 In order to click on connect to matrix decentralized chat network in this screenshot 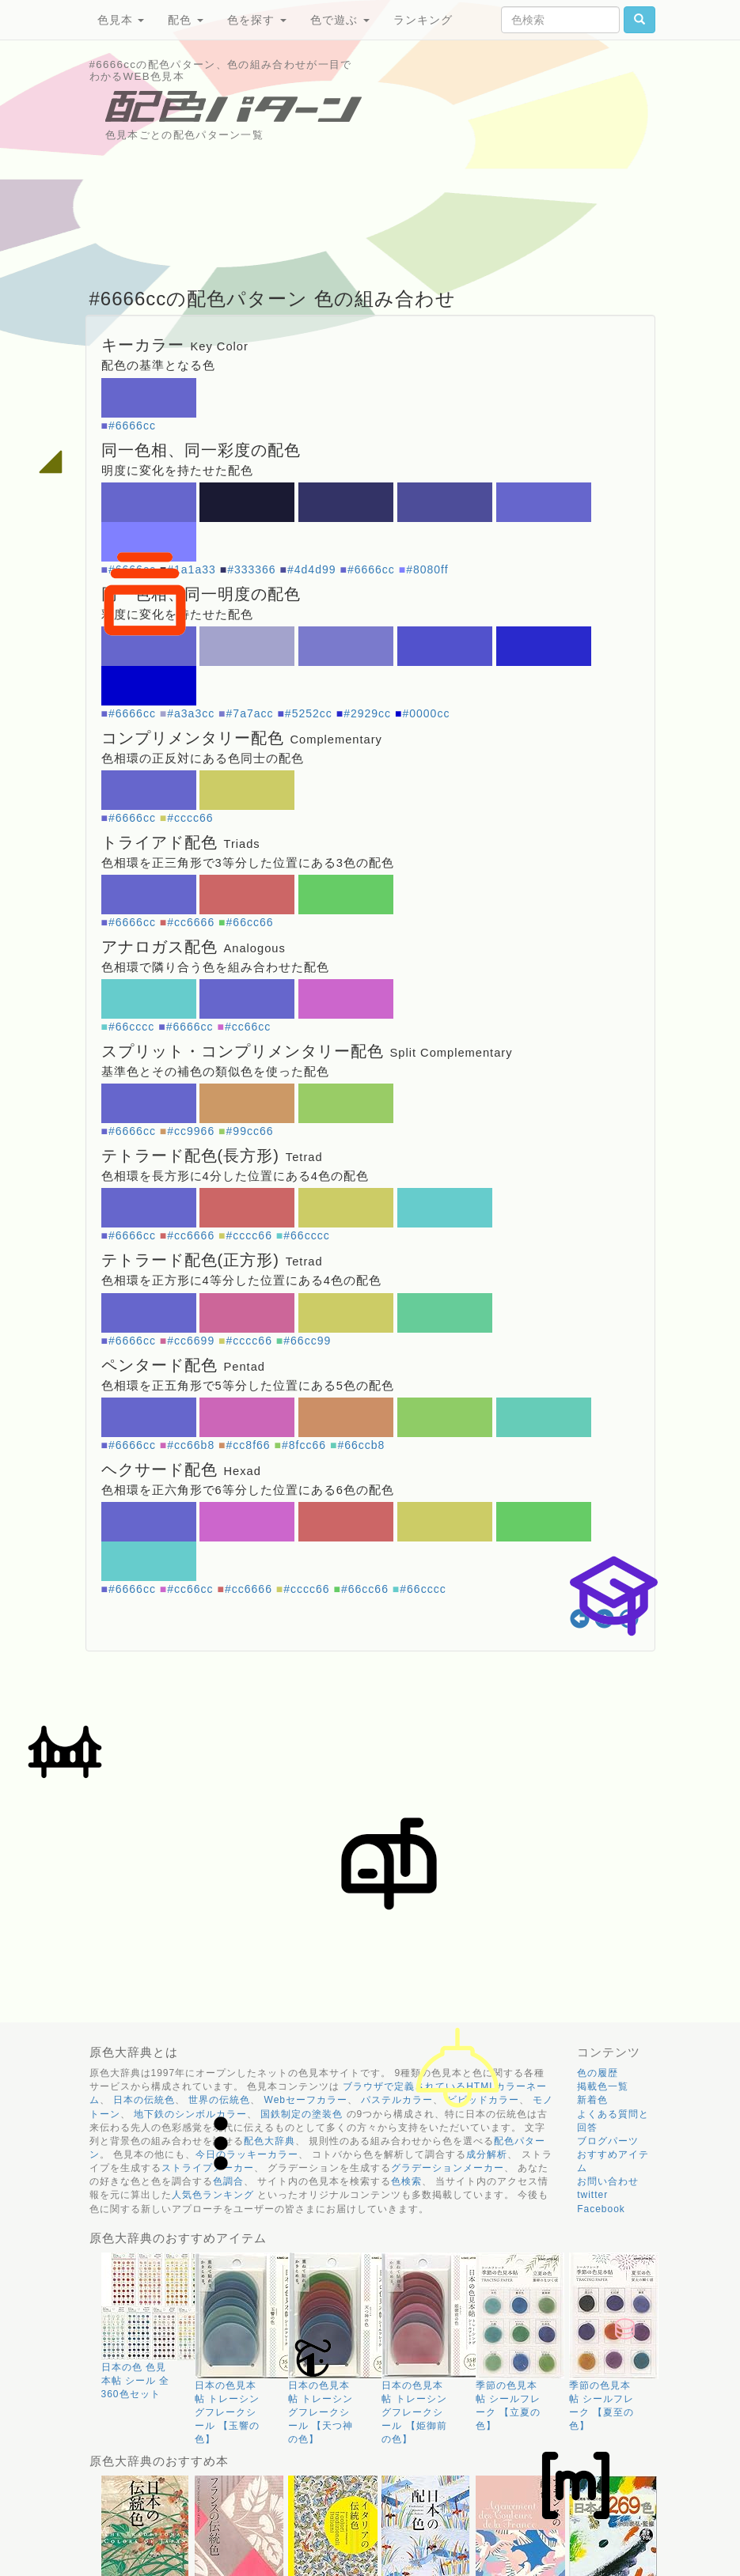, I will do `click(575, 2485)`.